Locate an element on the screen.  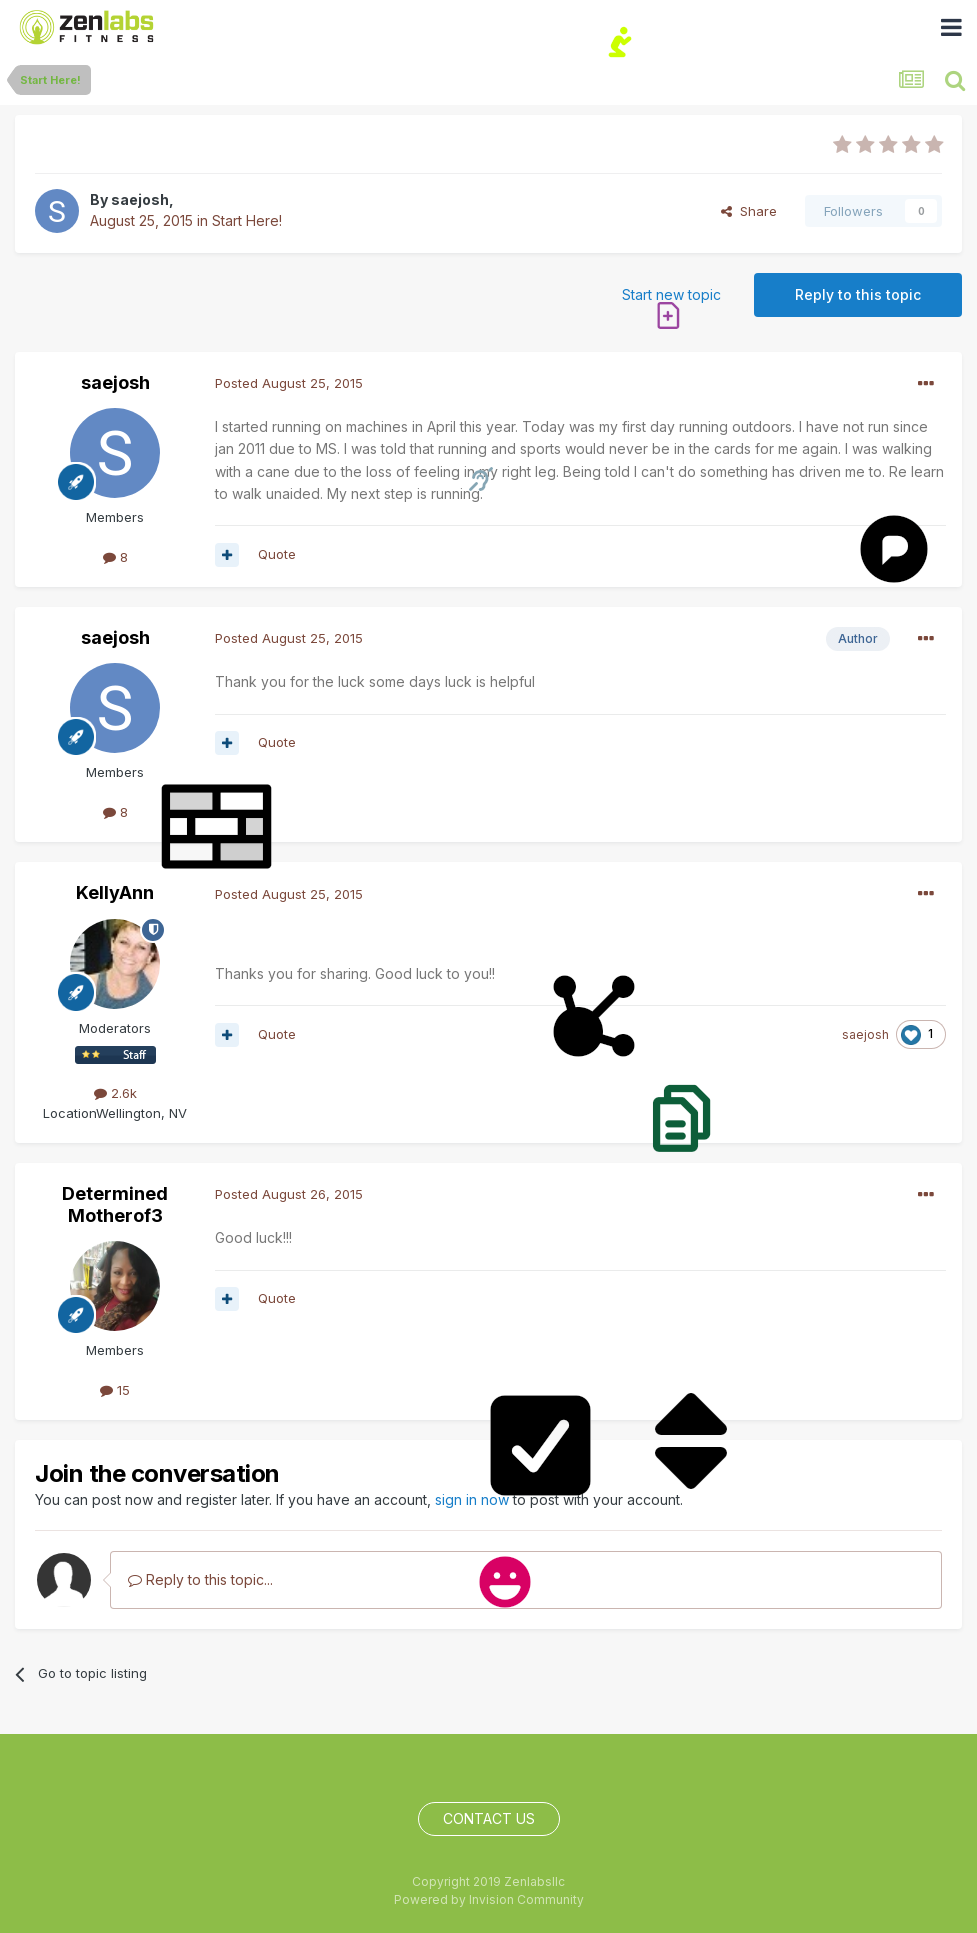
view all files is located at coordinates (681, 1119).